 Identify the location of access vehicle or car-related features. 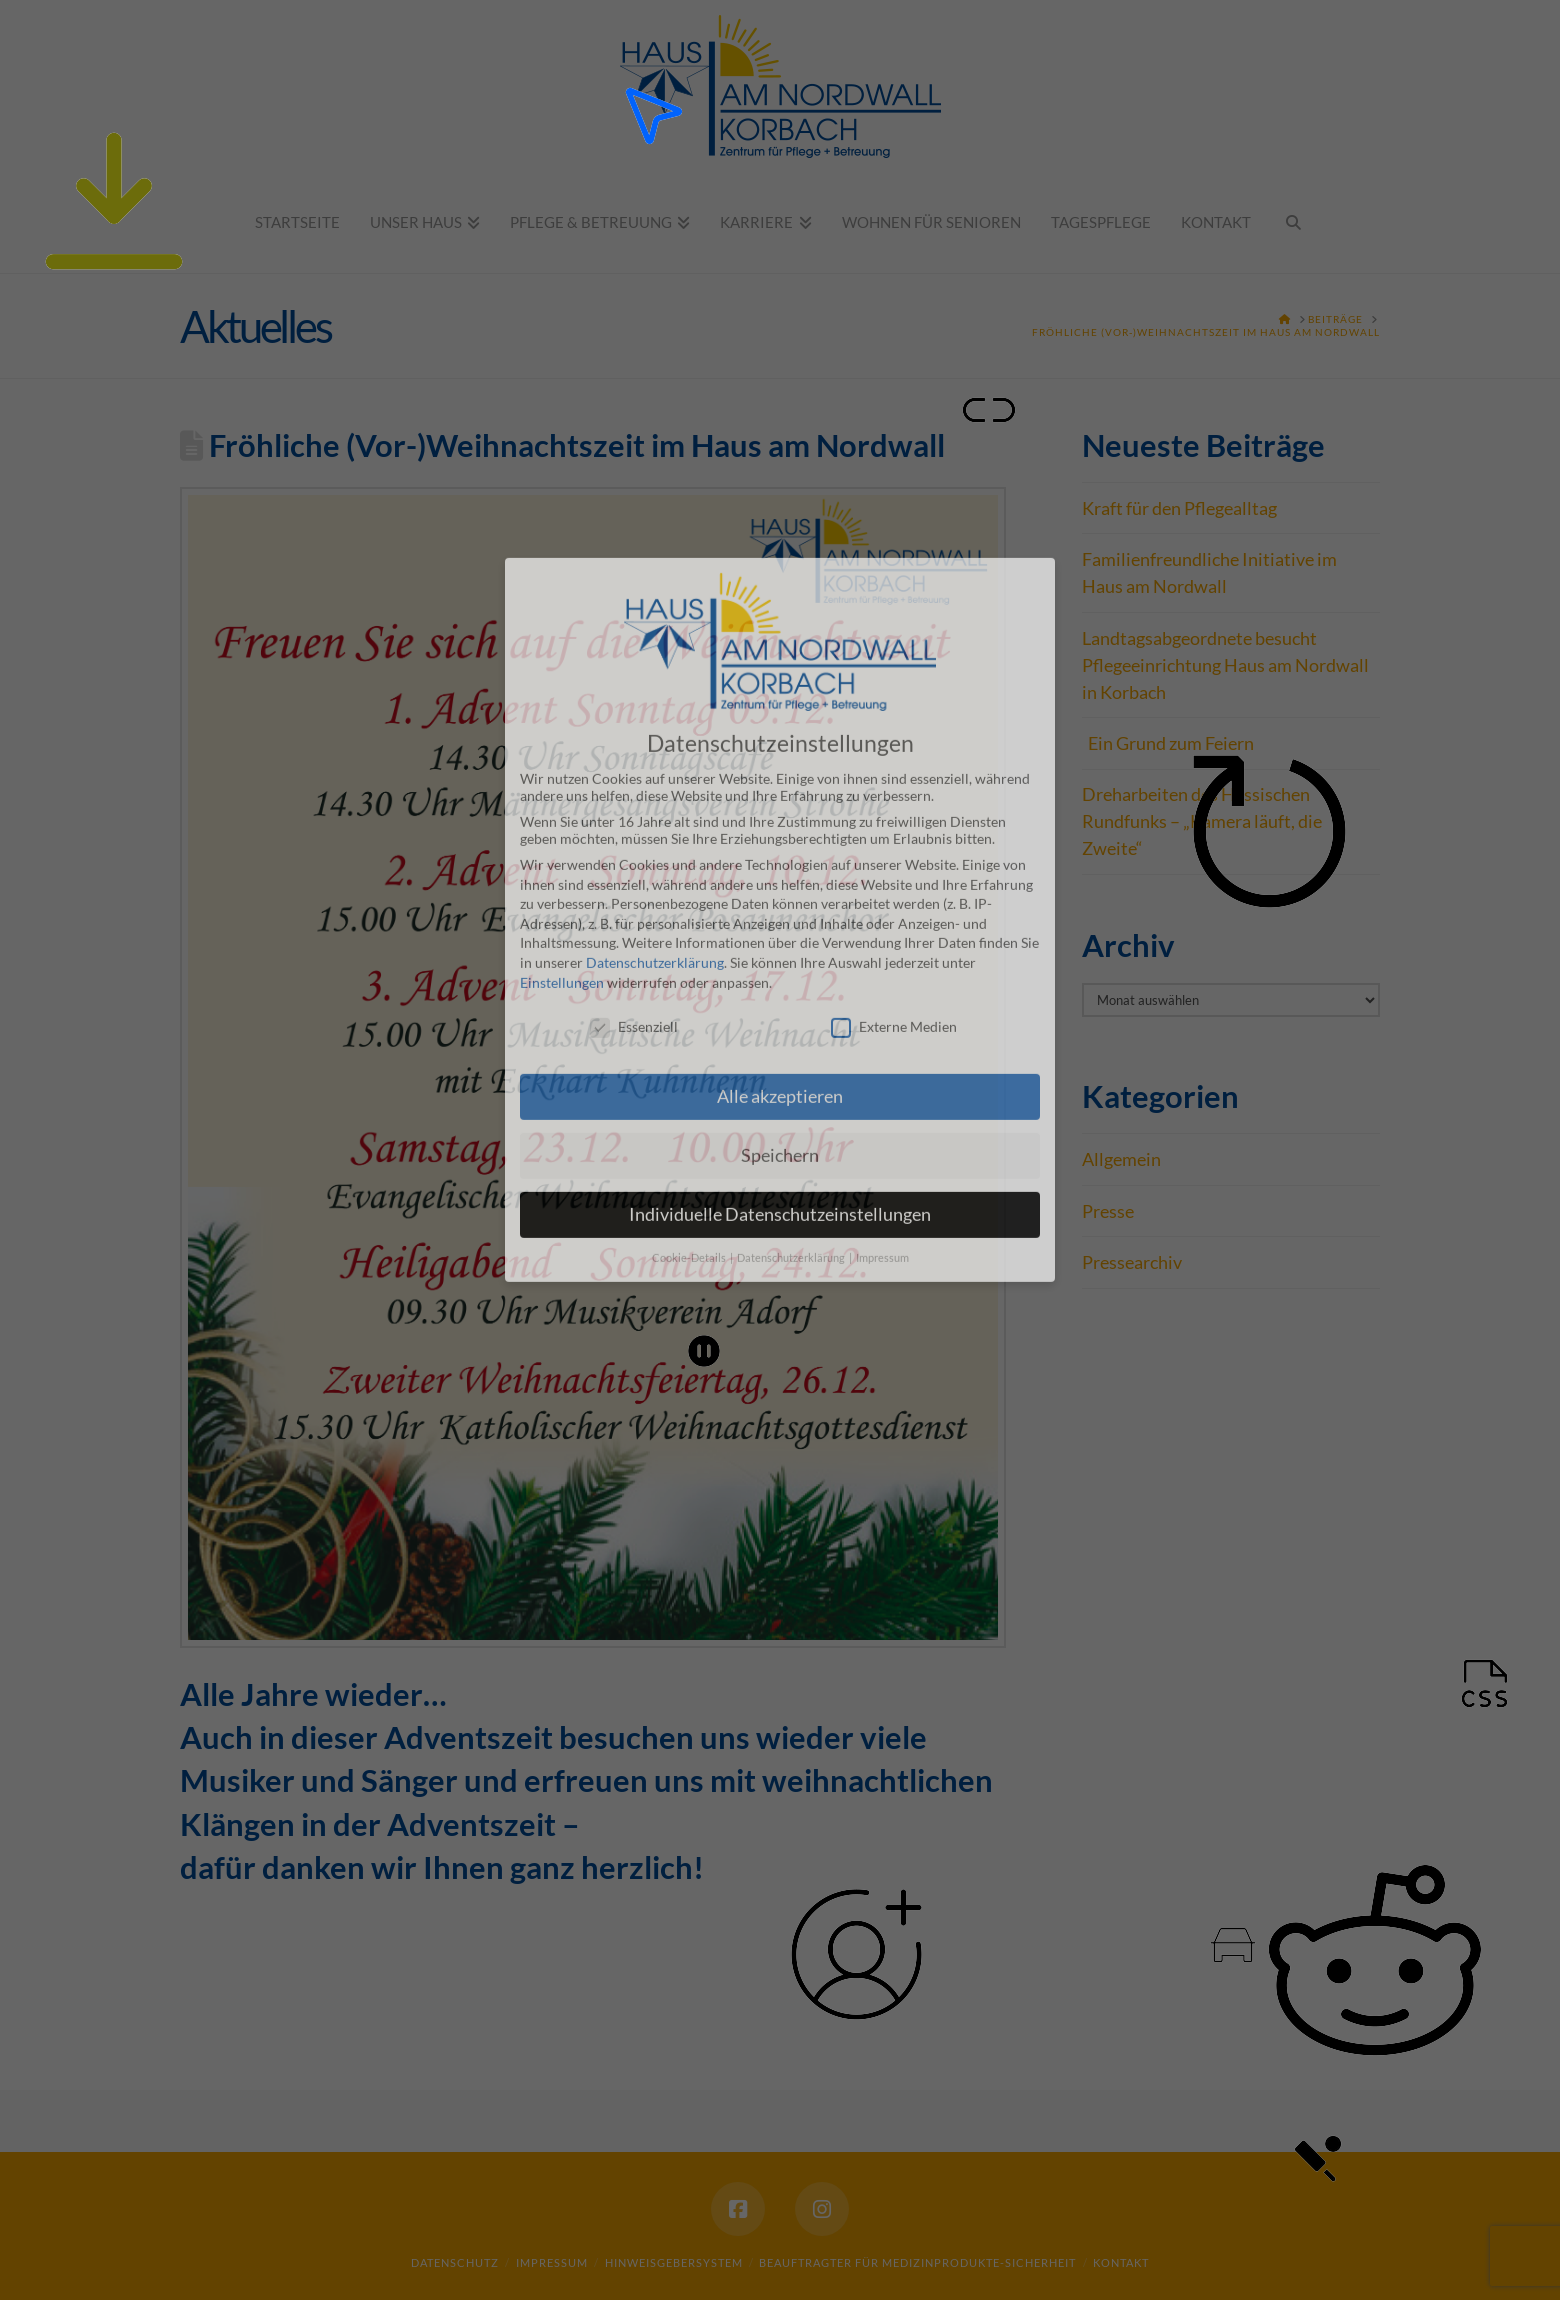
(1233, 1946).